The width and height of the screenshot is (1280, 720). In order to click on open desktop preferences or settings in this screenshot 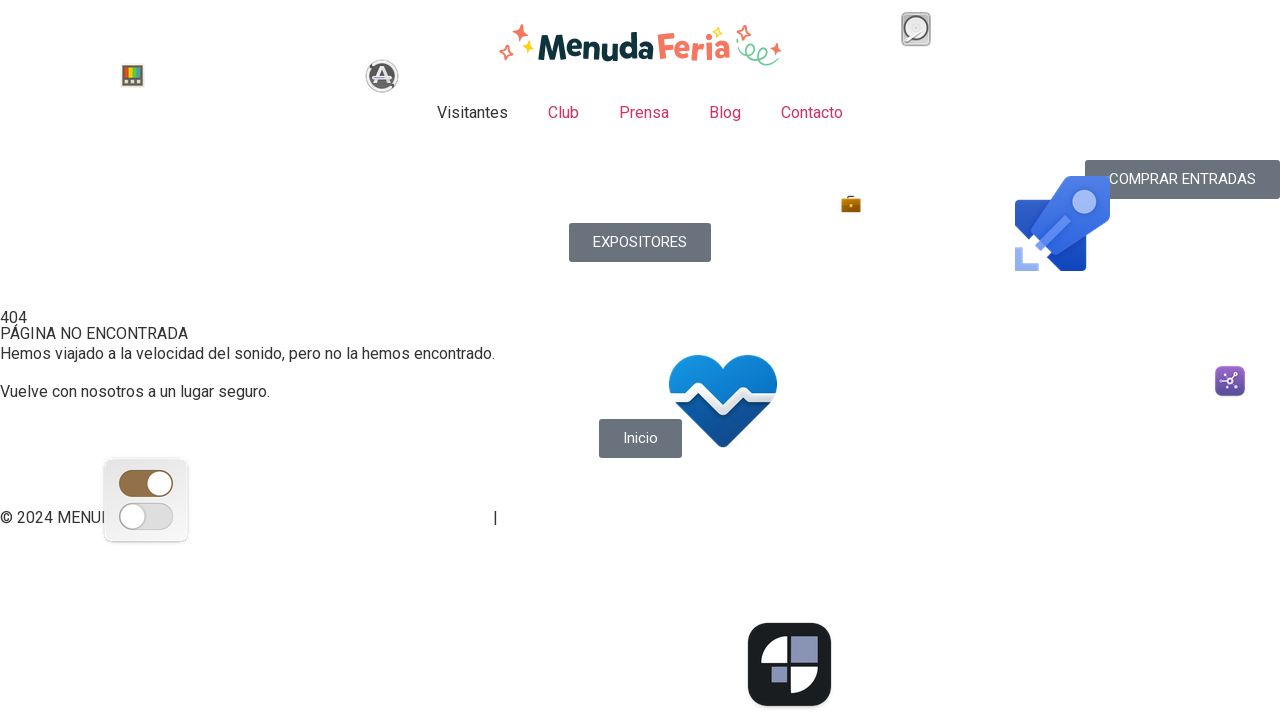, I will do `click(146, 500)`.